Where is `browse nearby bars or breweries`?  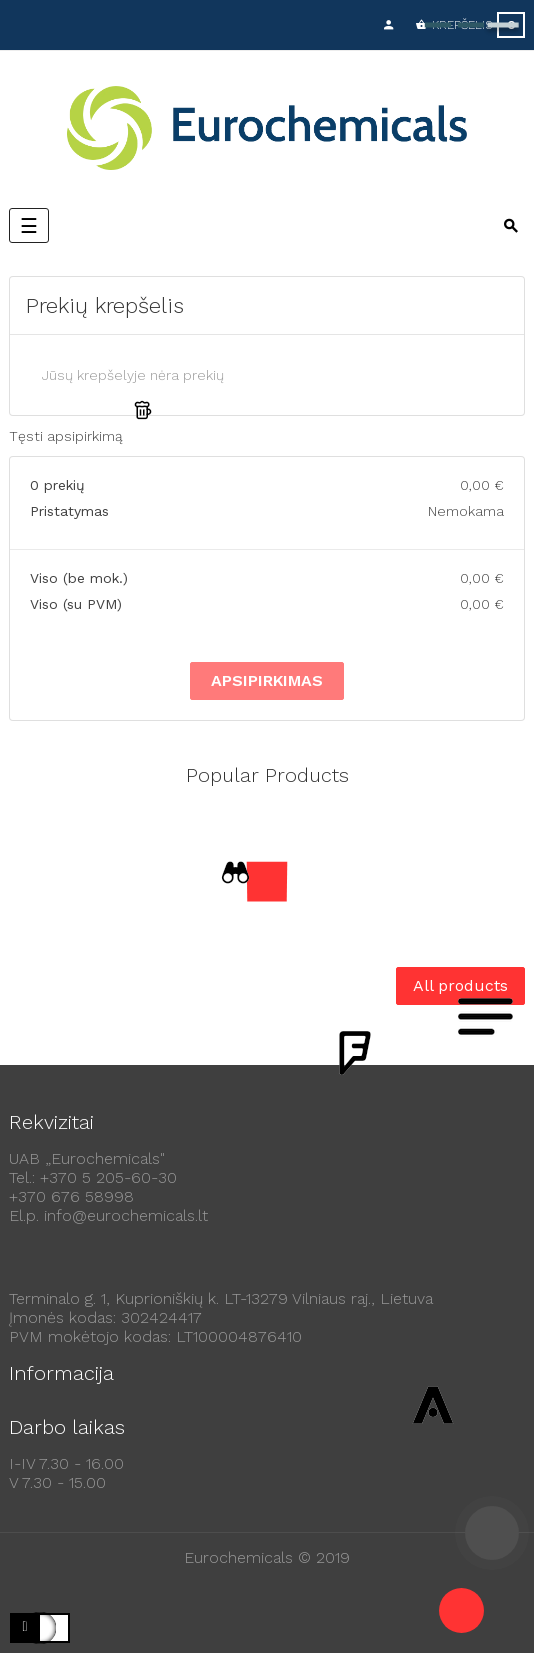
browse nearby bars or breweries is located at coordinates (143, 410).